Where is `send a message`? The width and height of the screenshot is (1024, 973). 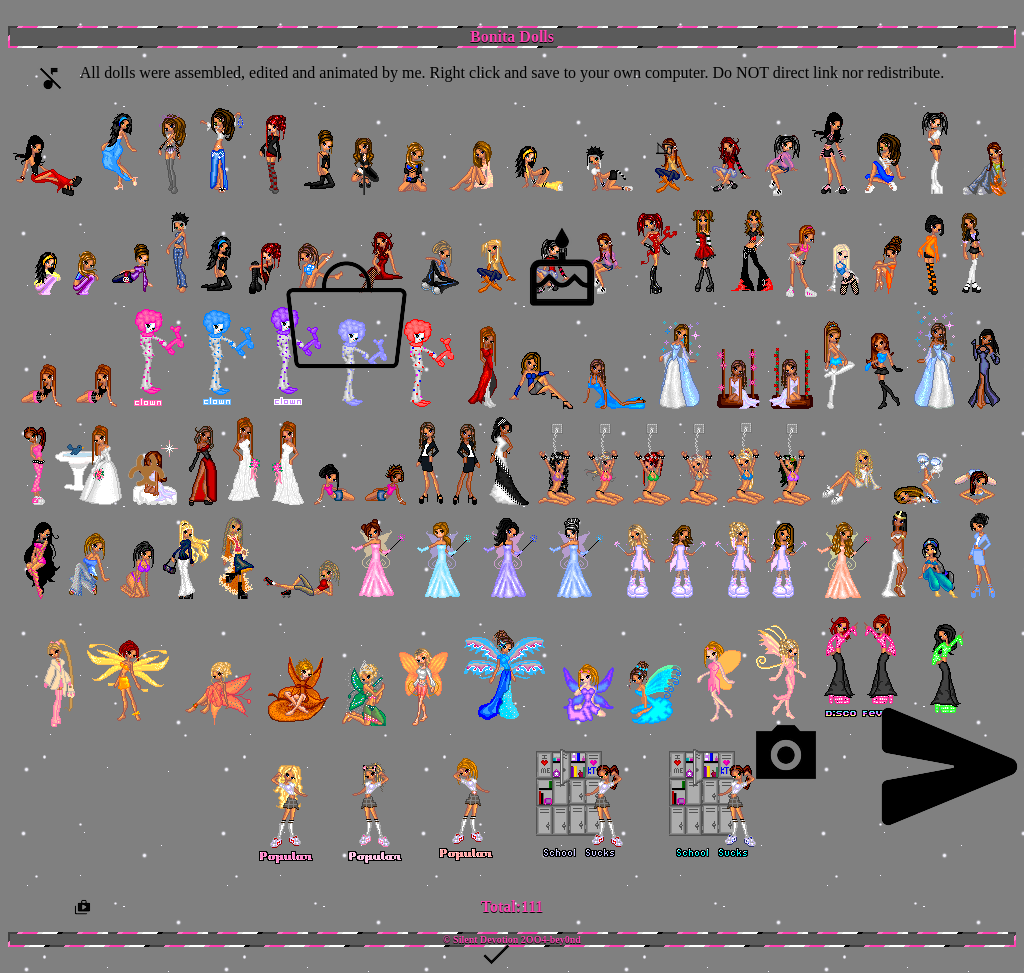
send a message is located at coordinates (949, 766).